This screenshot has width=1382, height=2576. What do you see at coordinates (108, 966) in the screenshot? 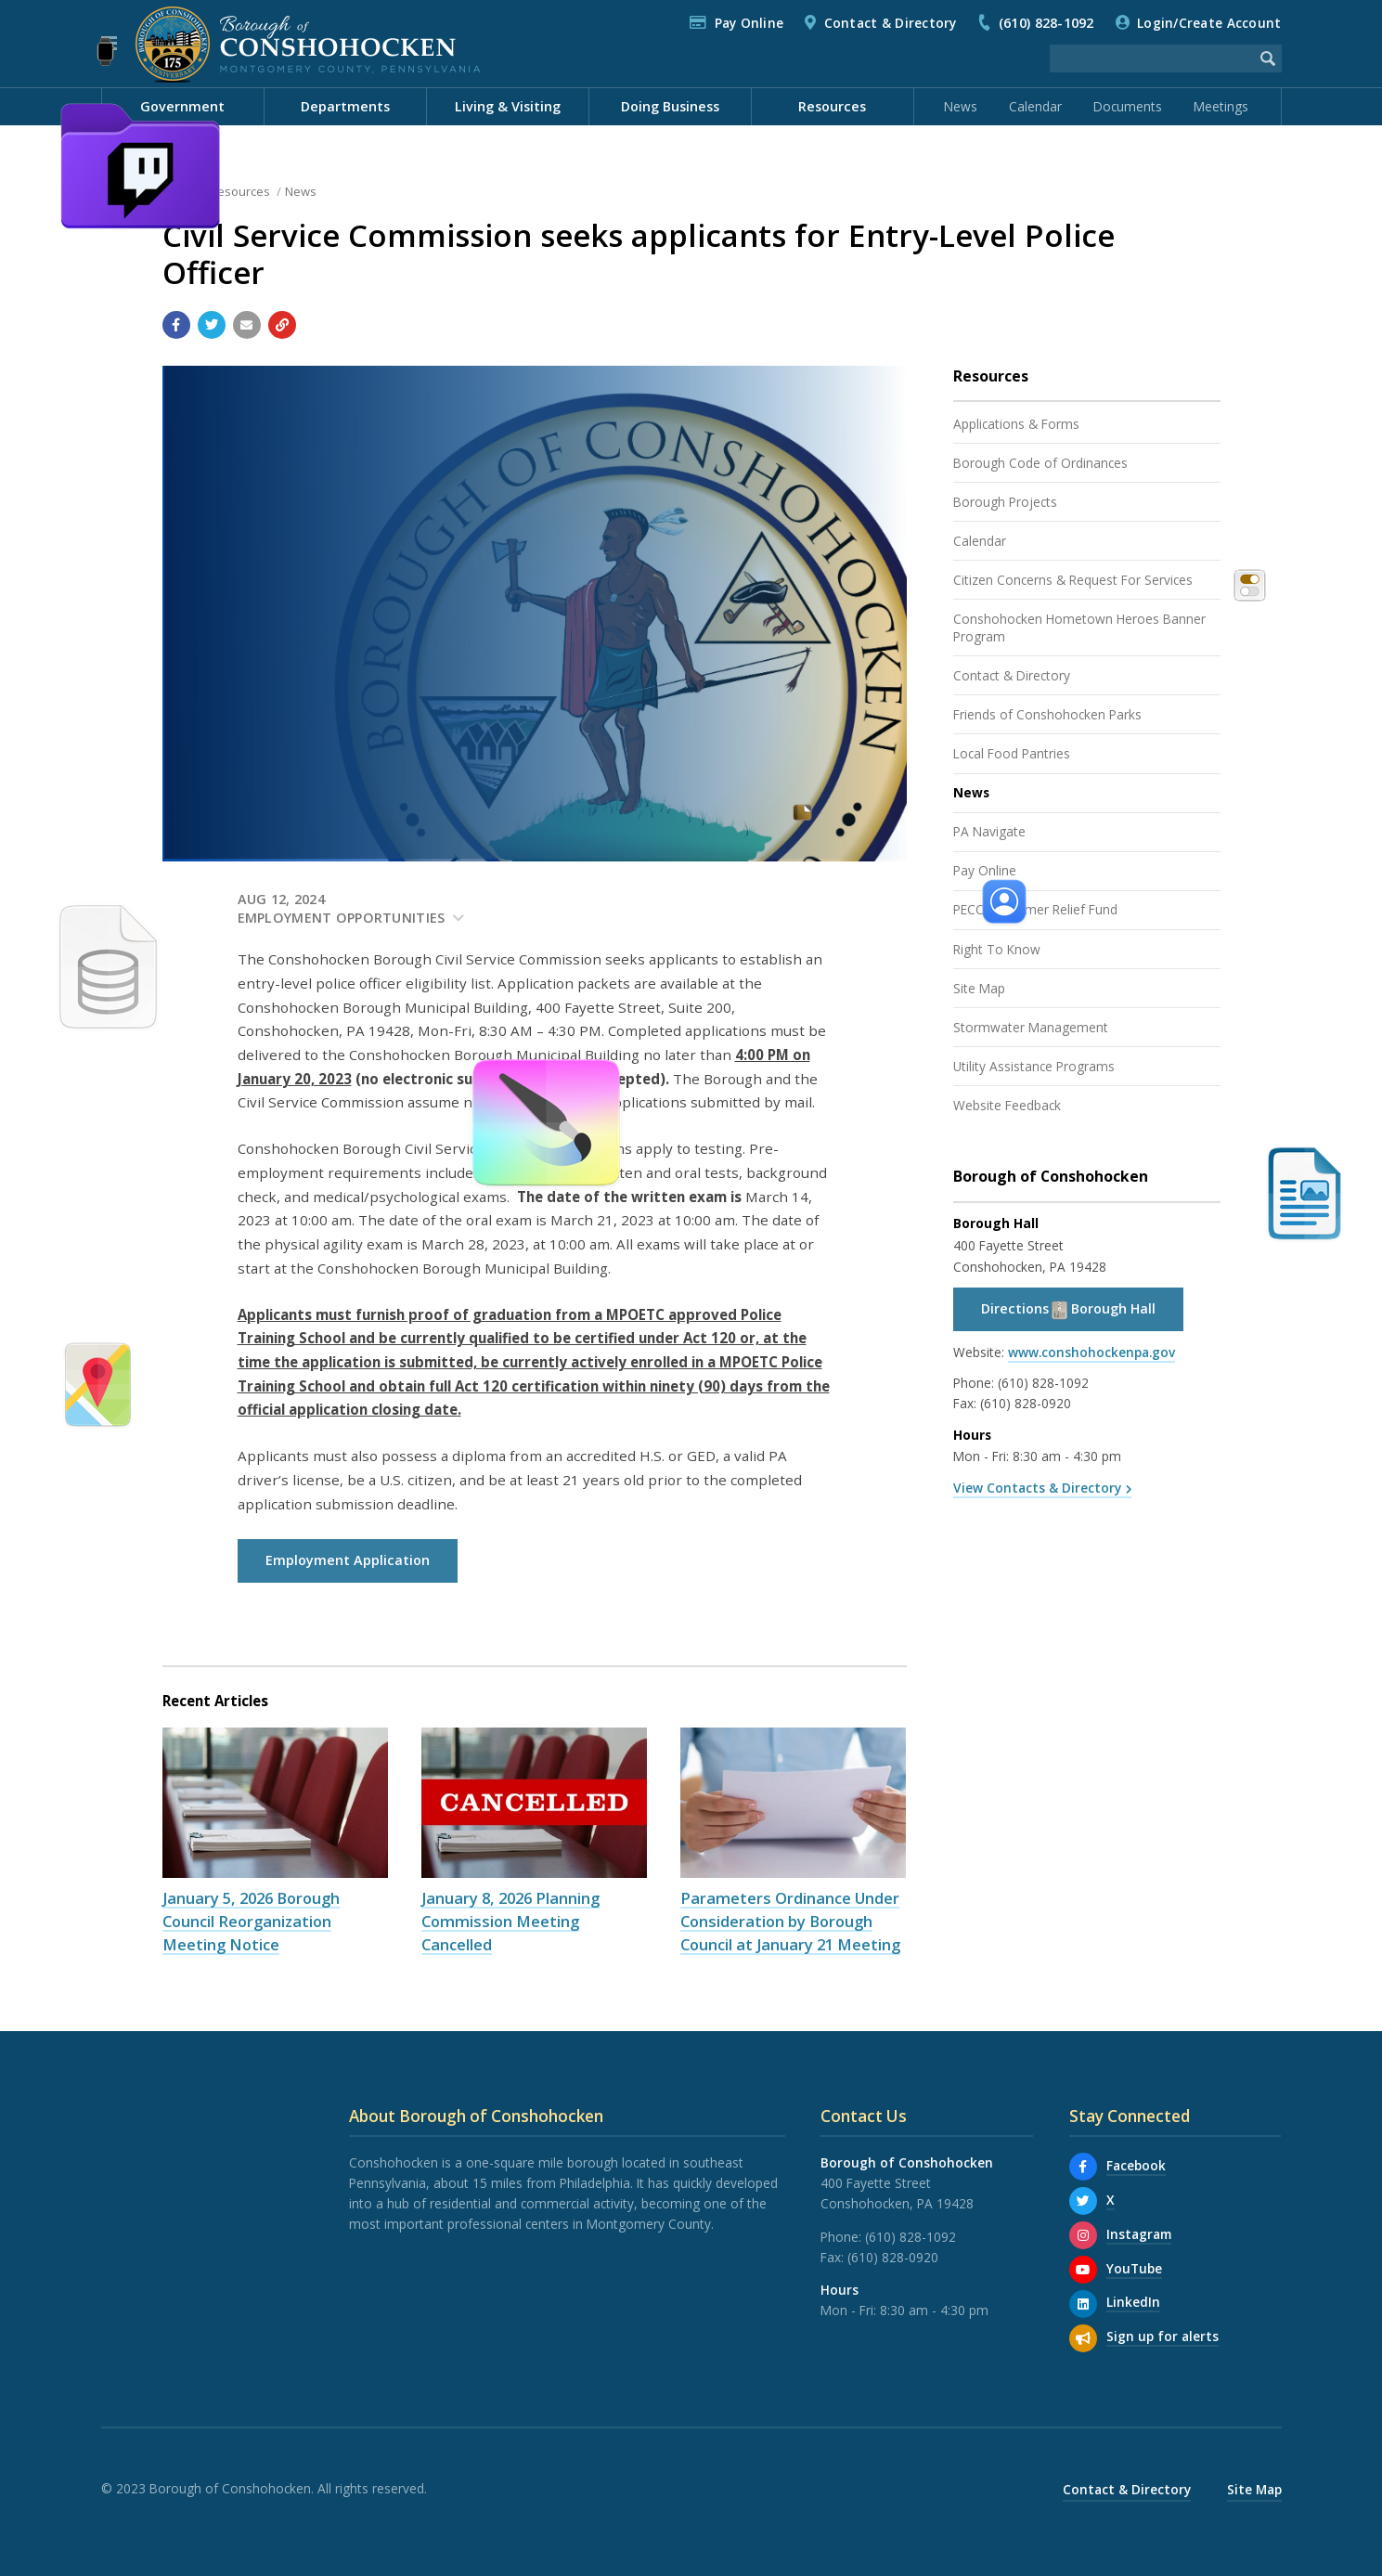
I see `sql database file` at bounding box center [108, 966].